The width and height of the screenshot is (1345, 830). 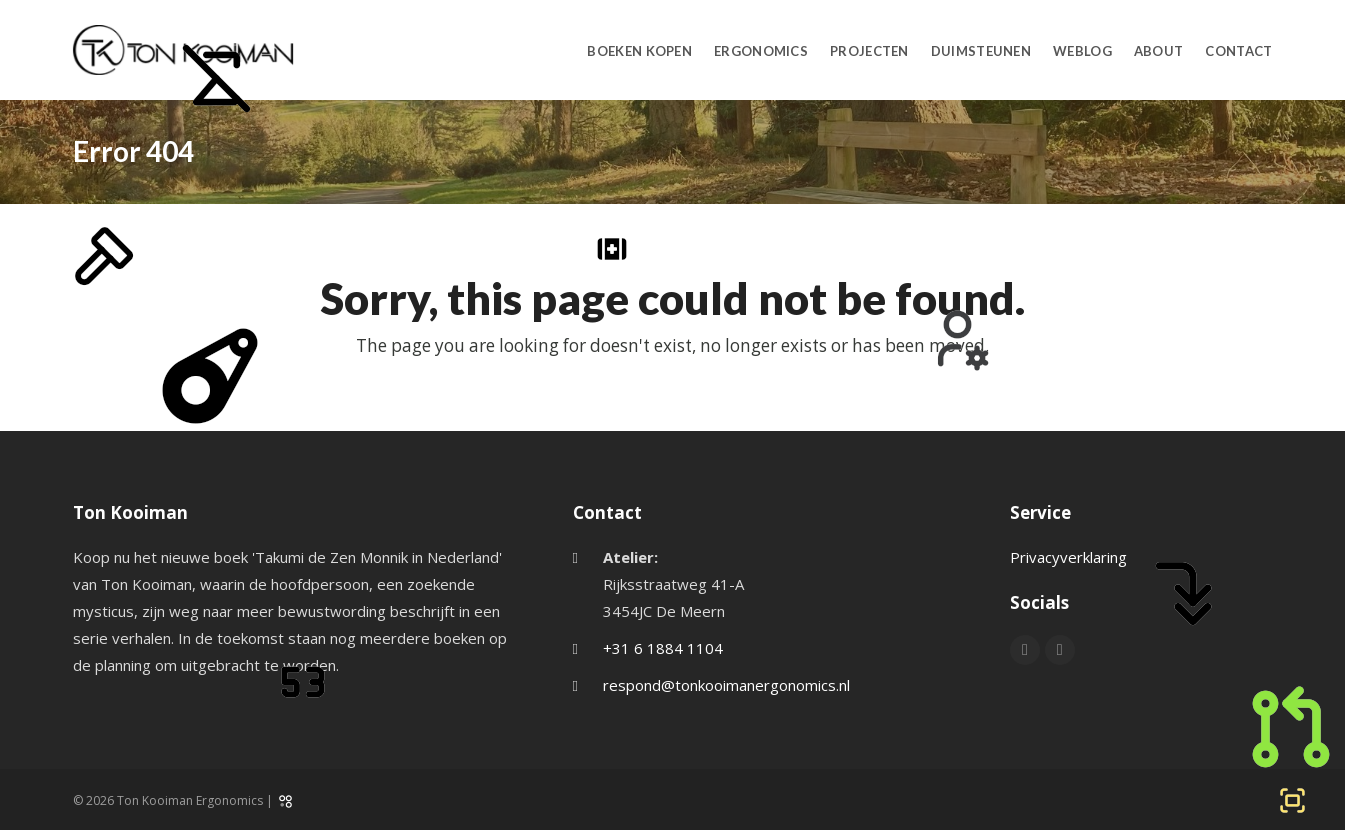 What do you see at coordinates (612, 249) in the screenshot?
I see `access medical information or first aid resources` at bounding box center [612, 249].